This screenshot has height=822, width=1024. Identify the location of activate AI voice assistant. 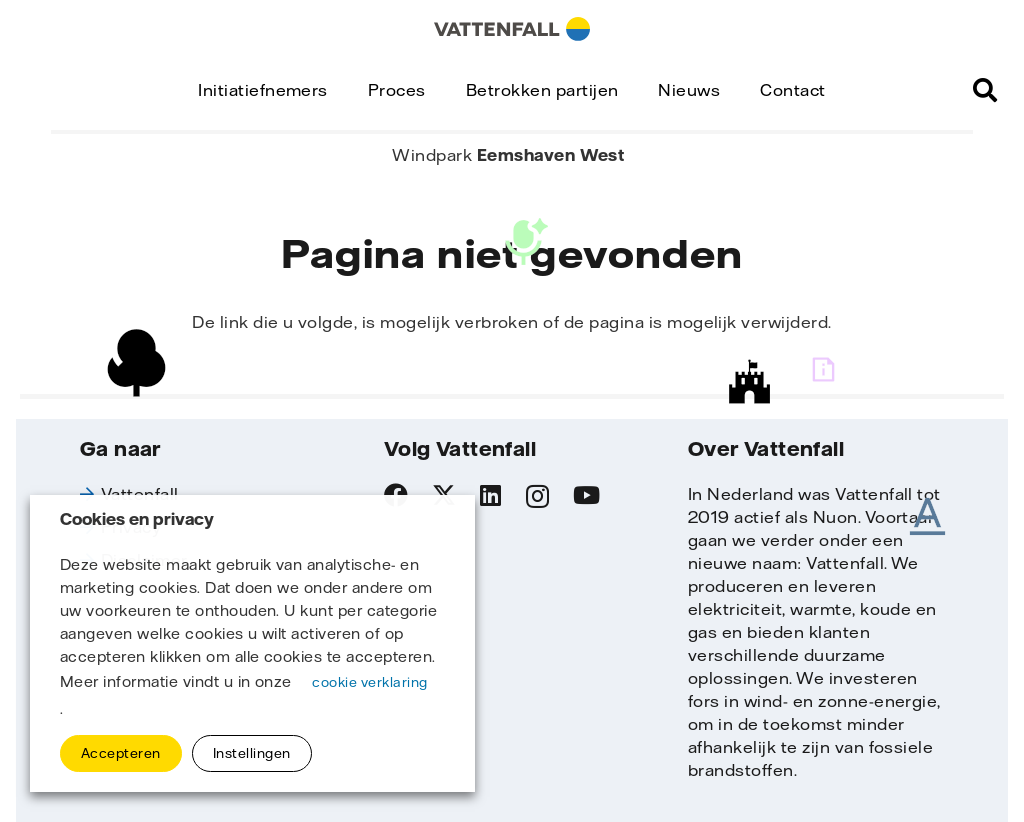
(523, 242).